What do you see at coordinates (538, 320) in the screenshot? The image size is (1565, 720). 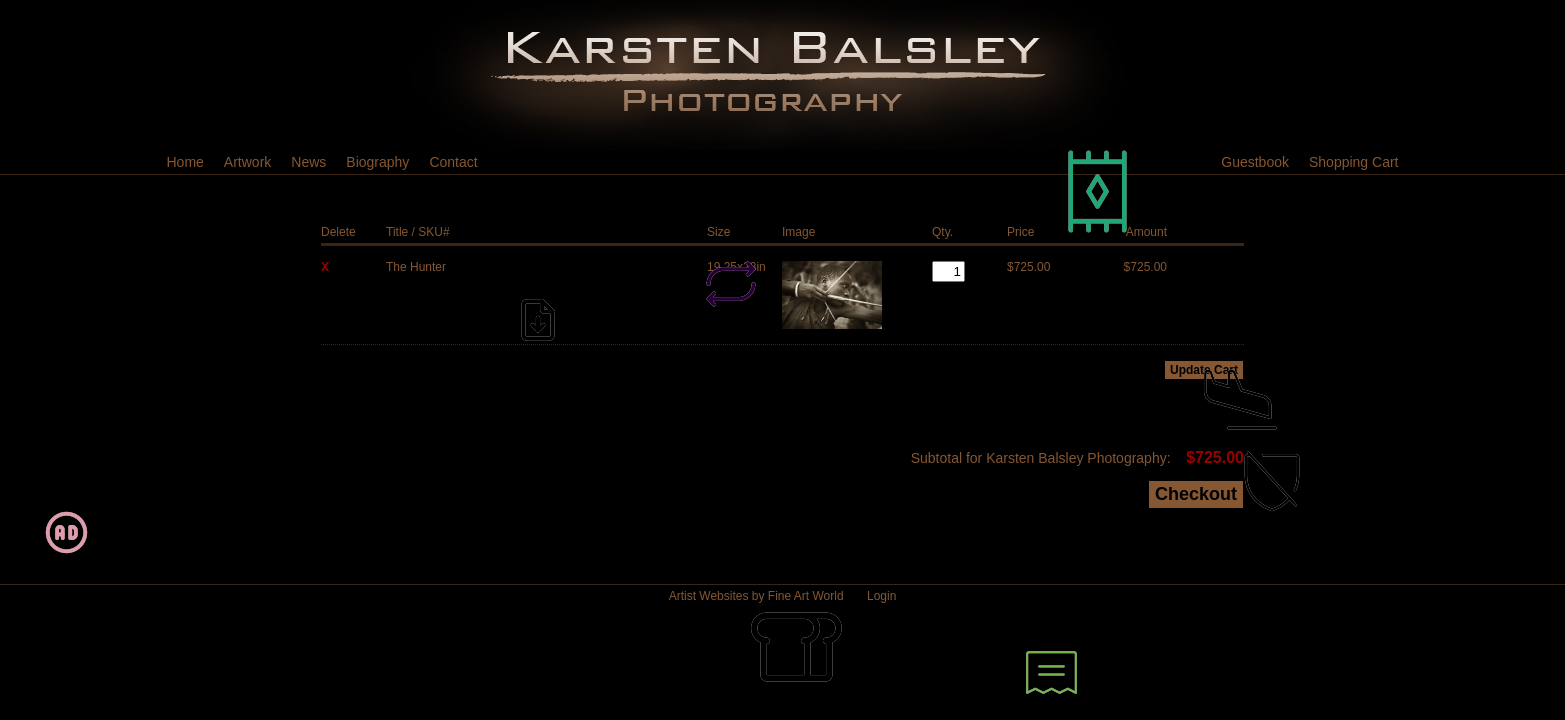 I see `download a file to your device` at bounding box center [538, 320].